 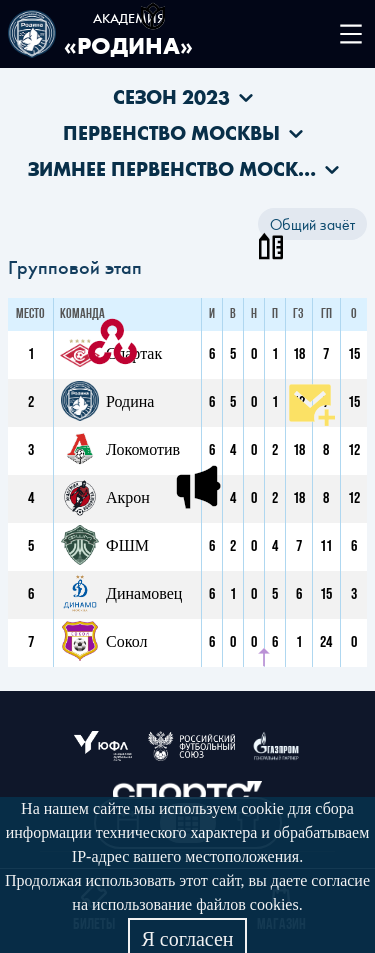 I want to click on compose a new email, so click(x=310, y=403).